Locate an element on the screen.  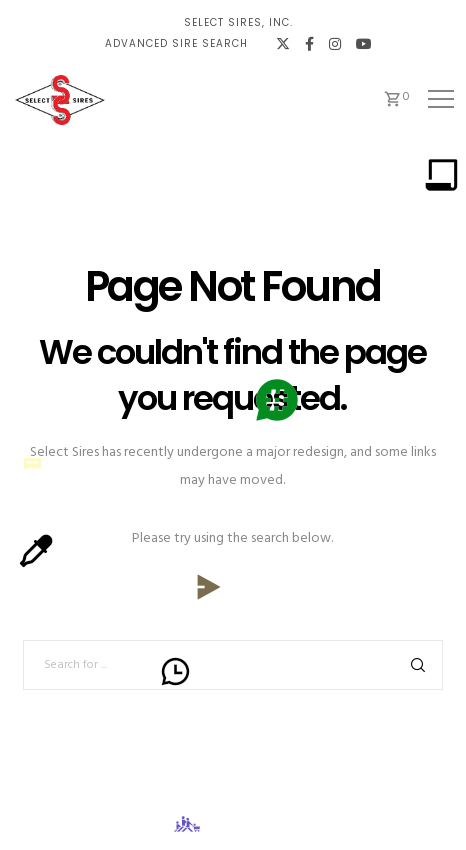
send a message or submit content is located at coordinates (208, 587).